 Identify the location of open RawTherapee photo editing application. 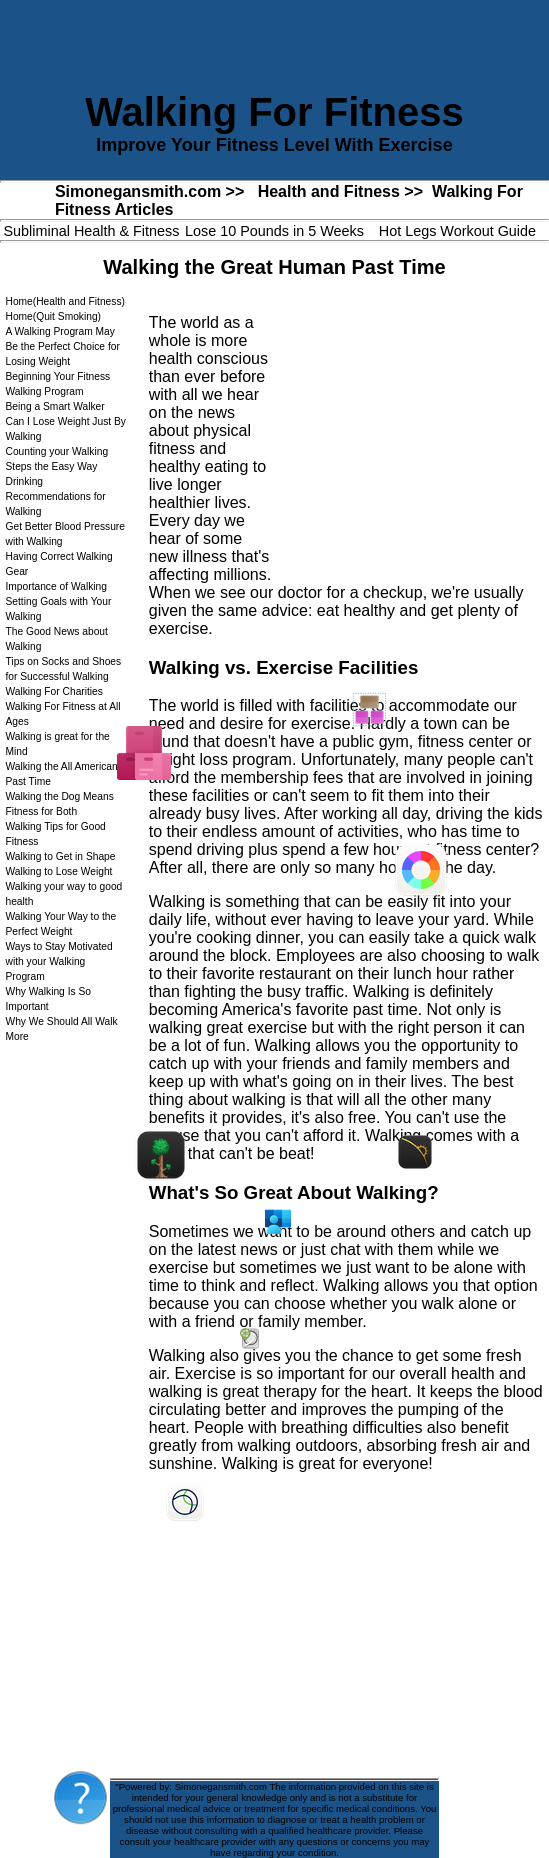
(421, 870).